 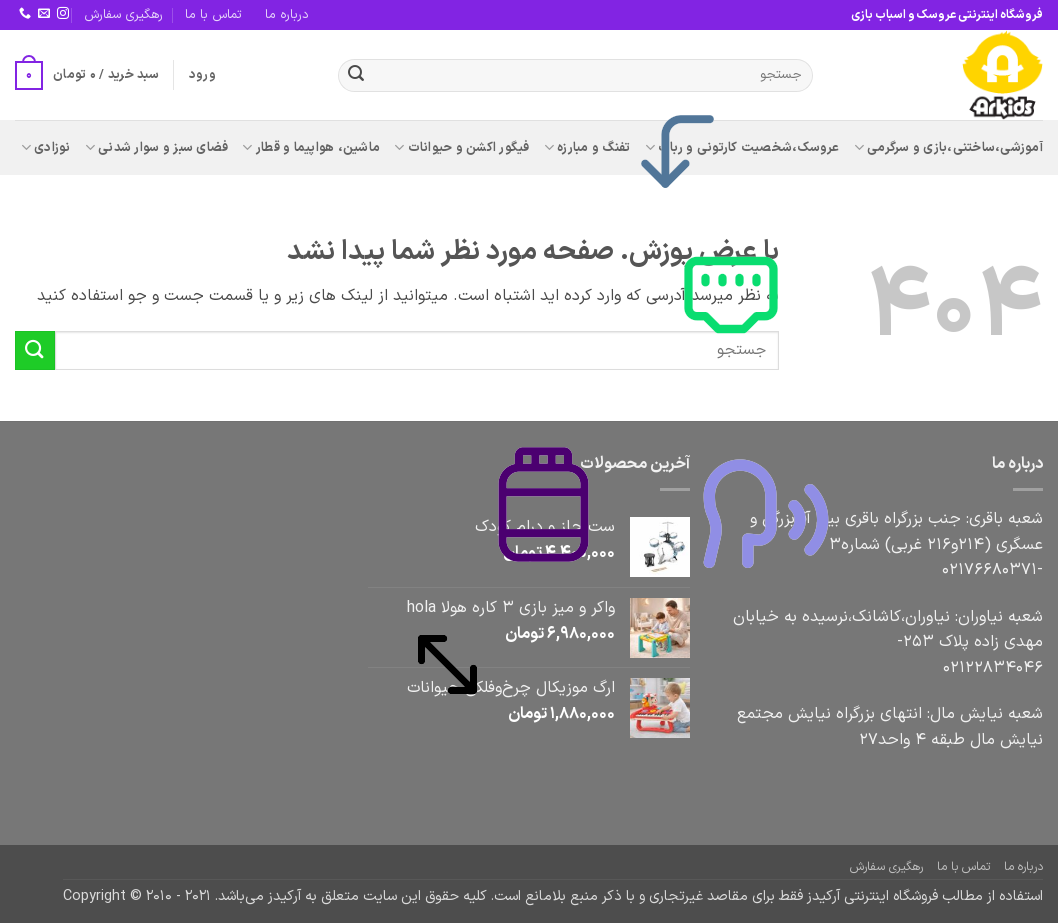 I want to click on connect via ethernet or wired network, so click(x=731, y=295).